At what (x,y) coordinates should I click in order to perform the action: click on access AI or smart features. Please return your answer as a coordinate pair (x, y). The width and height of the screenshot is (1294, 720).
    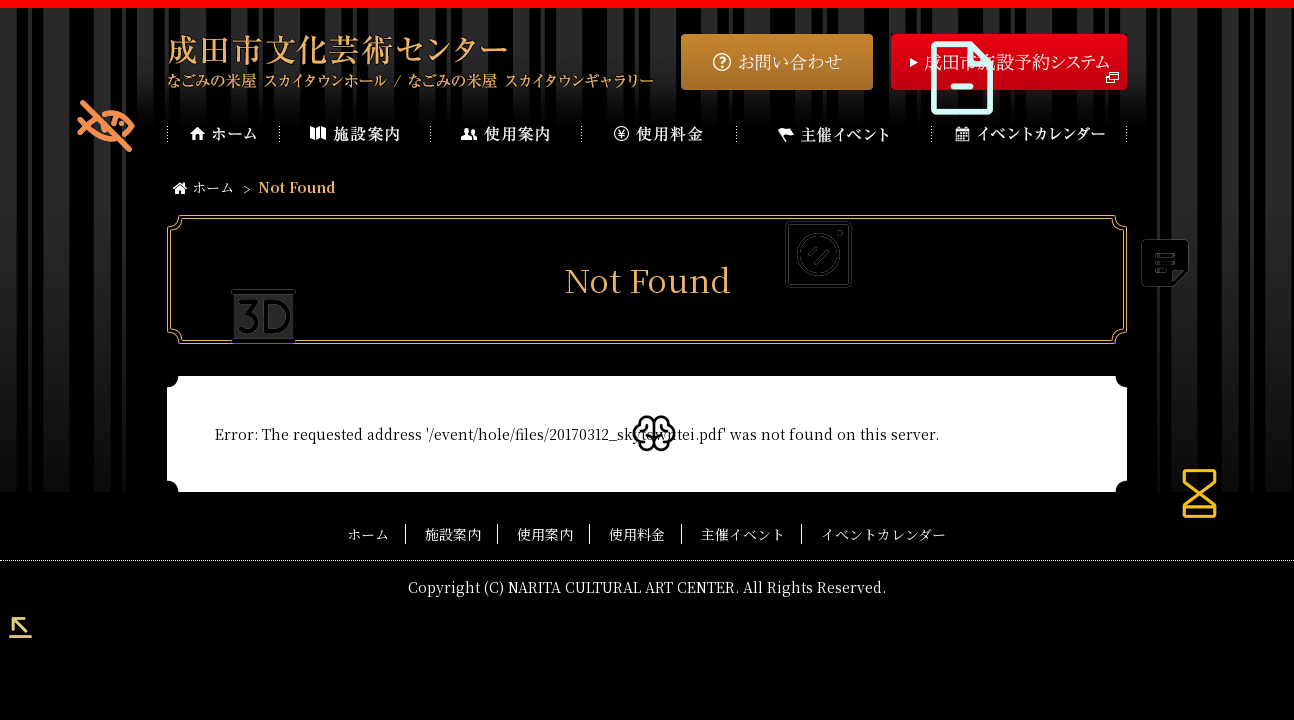
    Looking at the image, I should click on (654, 434).